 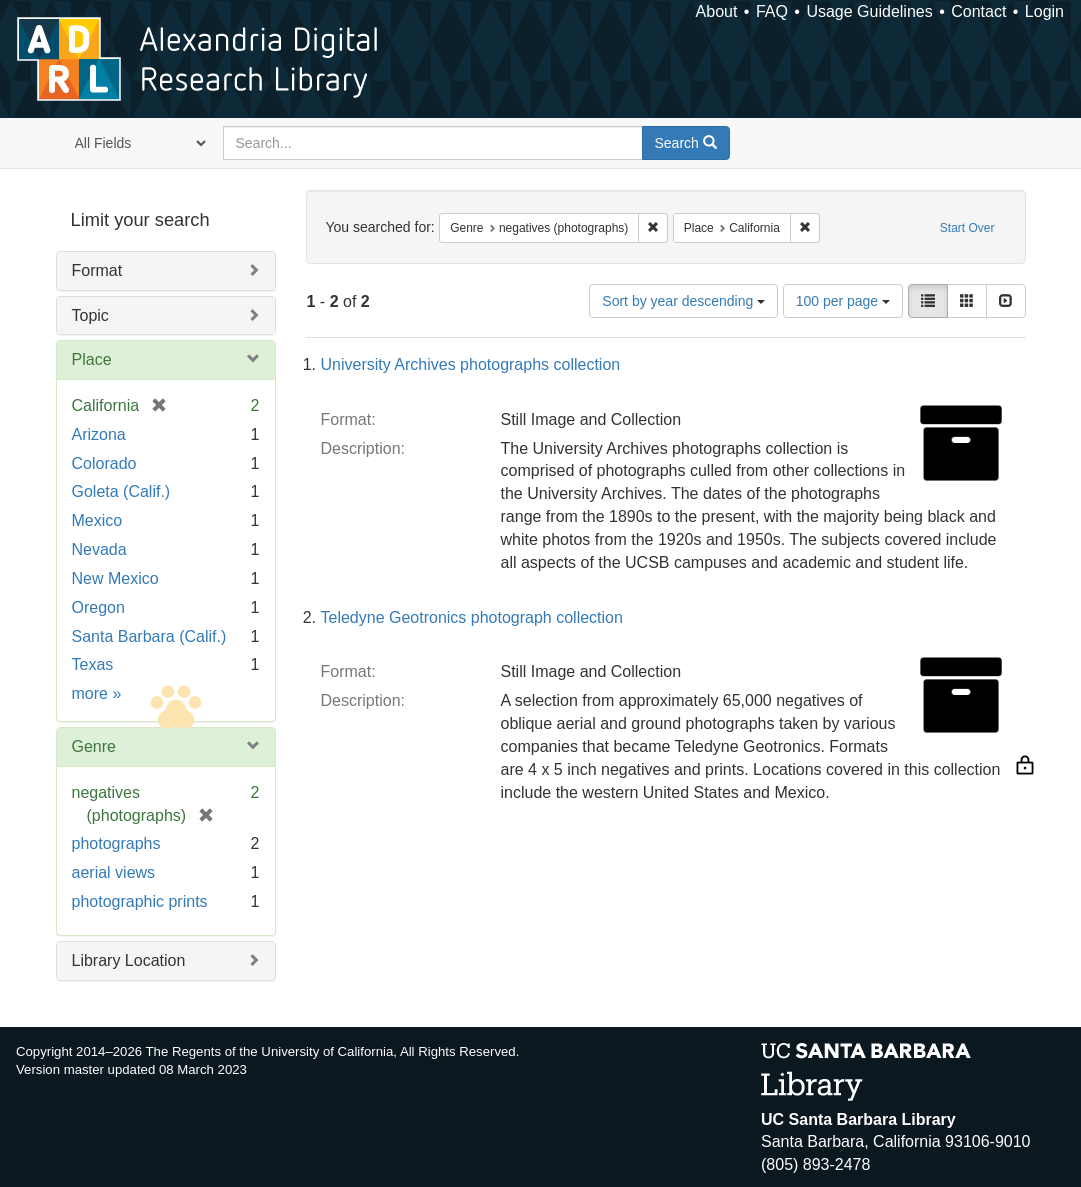 I want to click on lock or secure this item, so click(x=1025, y=766).